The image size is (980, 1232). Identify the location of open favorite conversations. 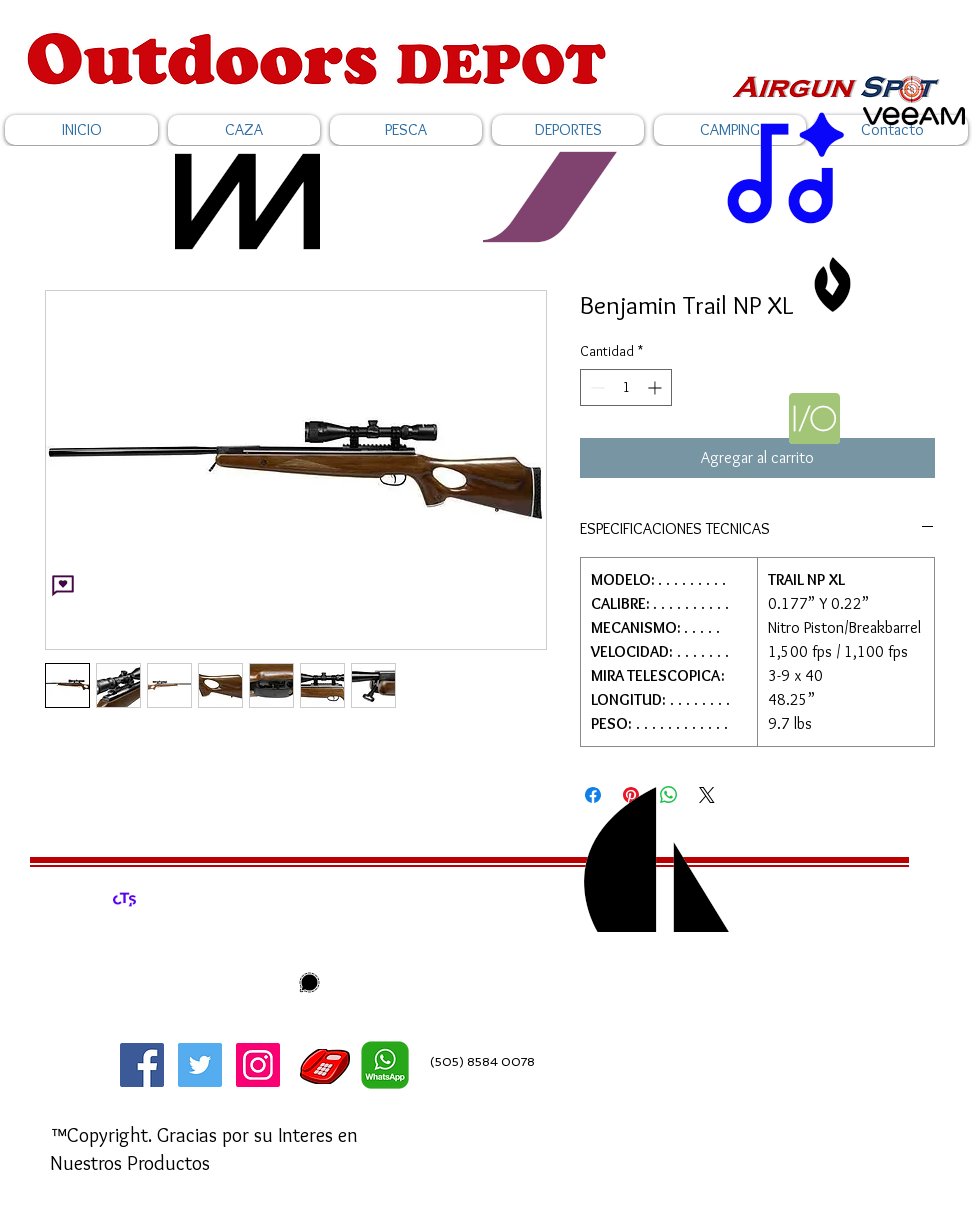
(63, 585).